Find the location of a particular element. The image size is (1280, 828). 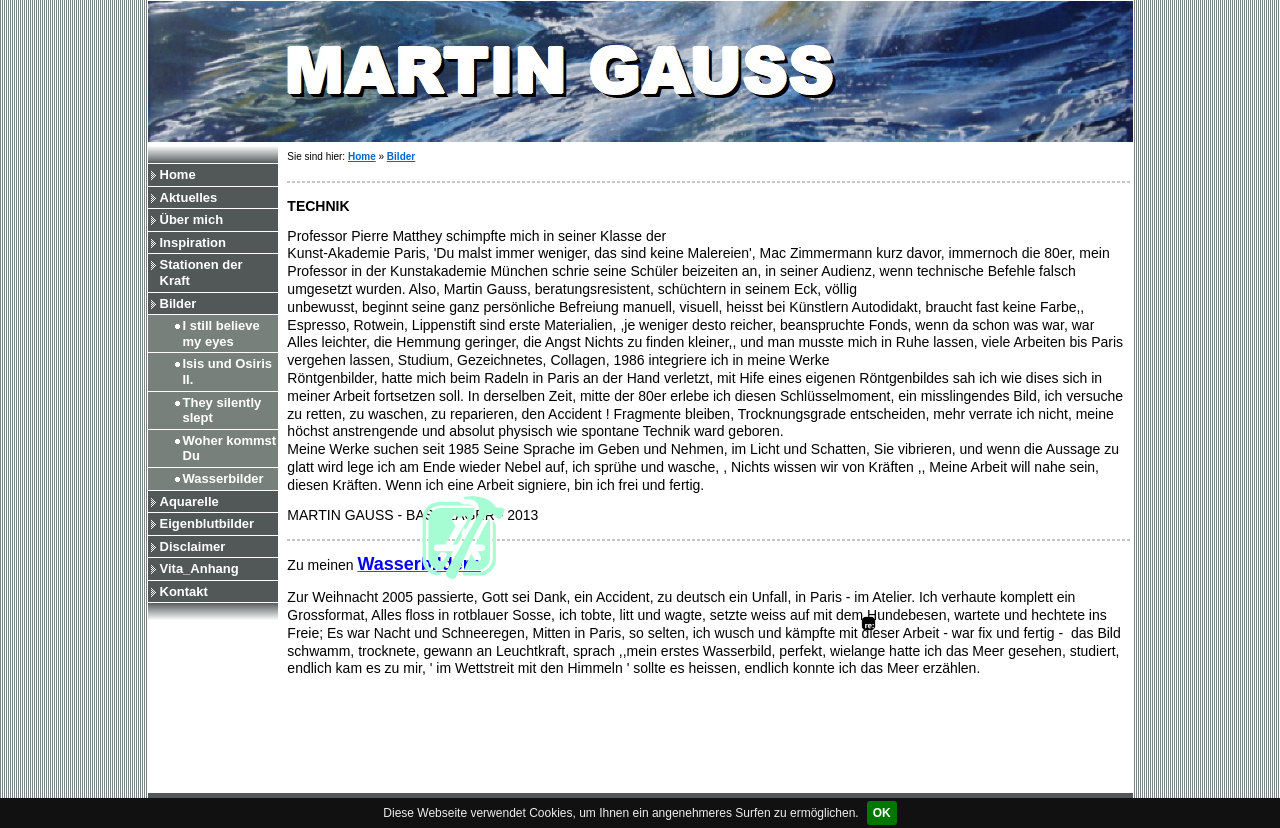

open xcode development environment is located at coordinates (463, 537).